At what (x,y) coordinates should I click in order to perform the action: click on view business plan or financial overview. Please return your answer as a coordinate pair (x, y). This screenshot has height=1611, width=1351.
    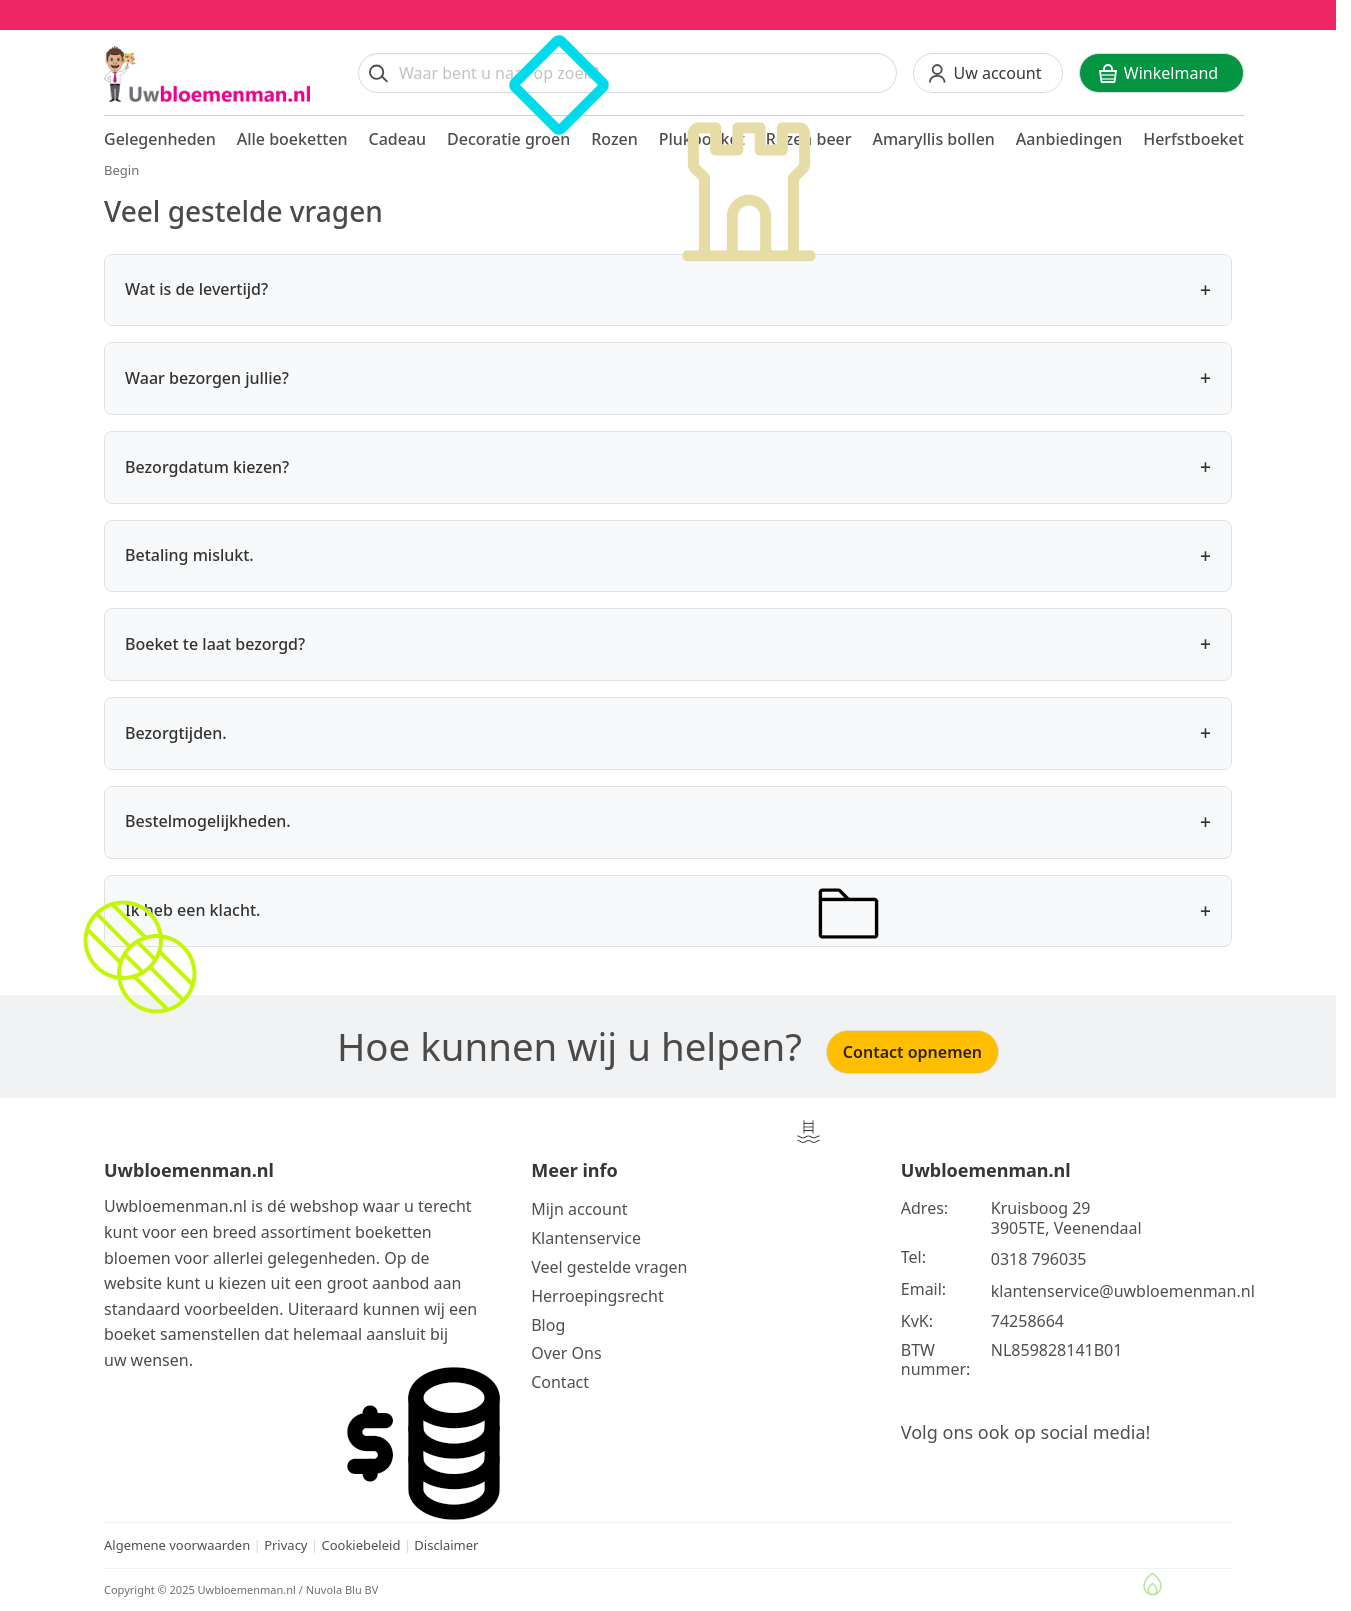
    Looking at the image, I should click on (423, 1443).